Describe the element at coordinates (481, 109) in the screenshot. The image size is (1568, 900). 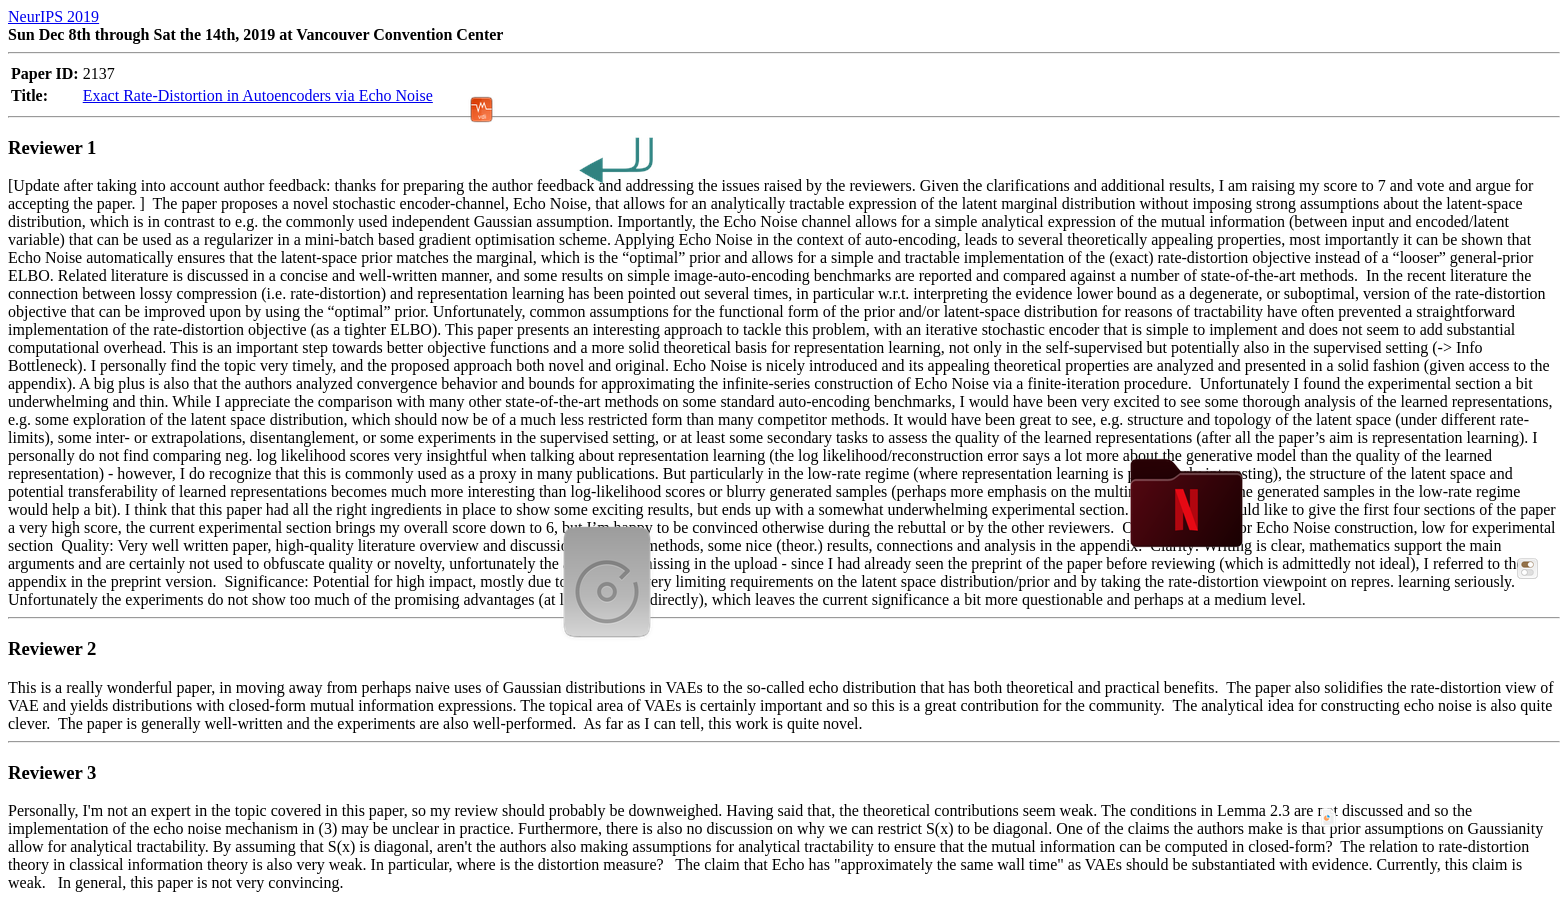
I see `VirtualBox disk image file` at that location.